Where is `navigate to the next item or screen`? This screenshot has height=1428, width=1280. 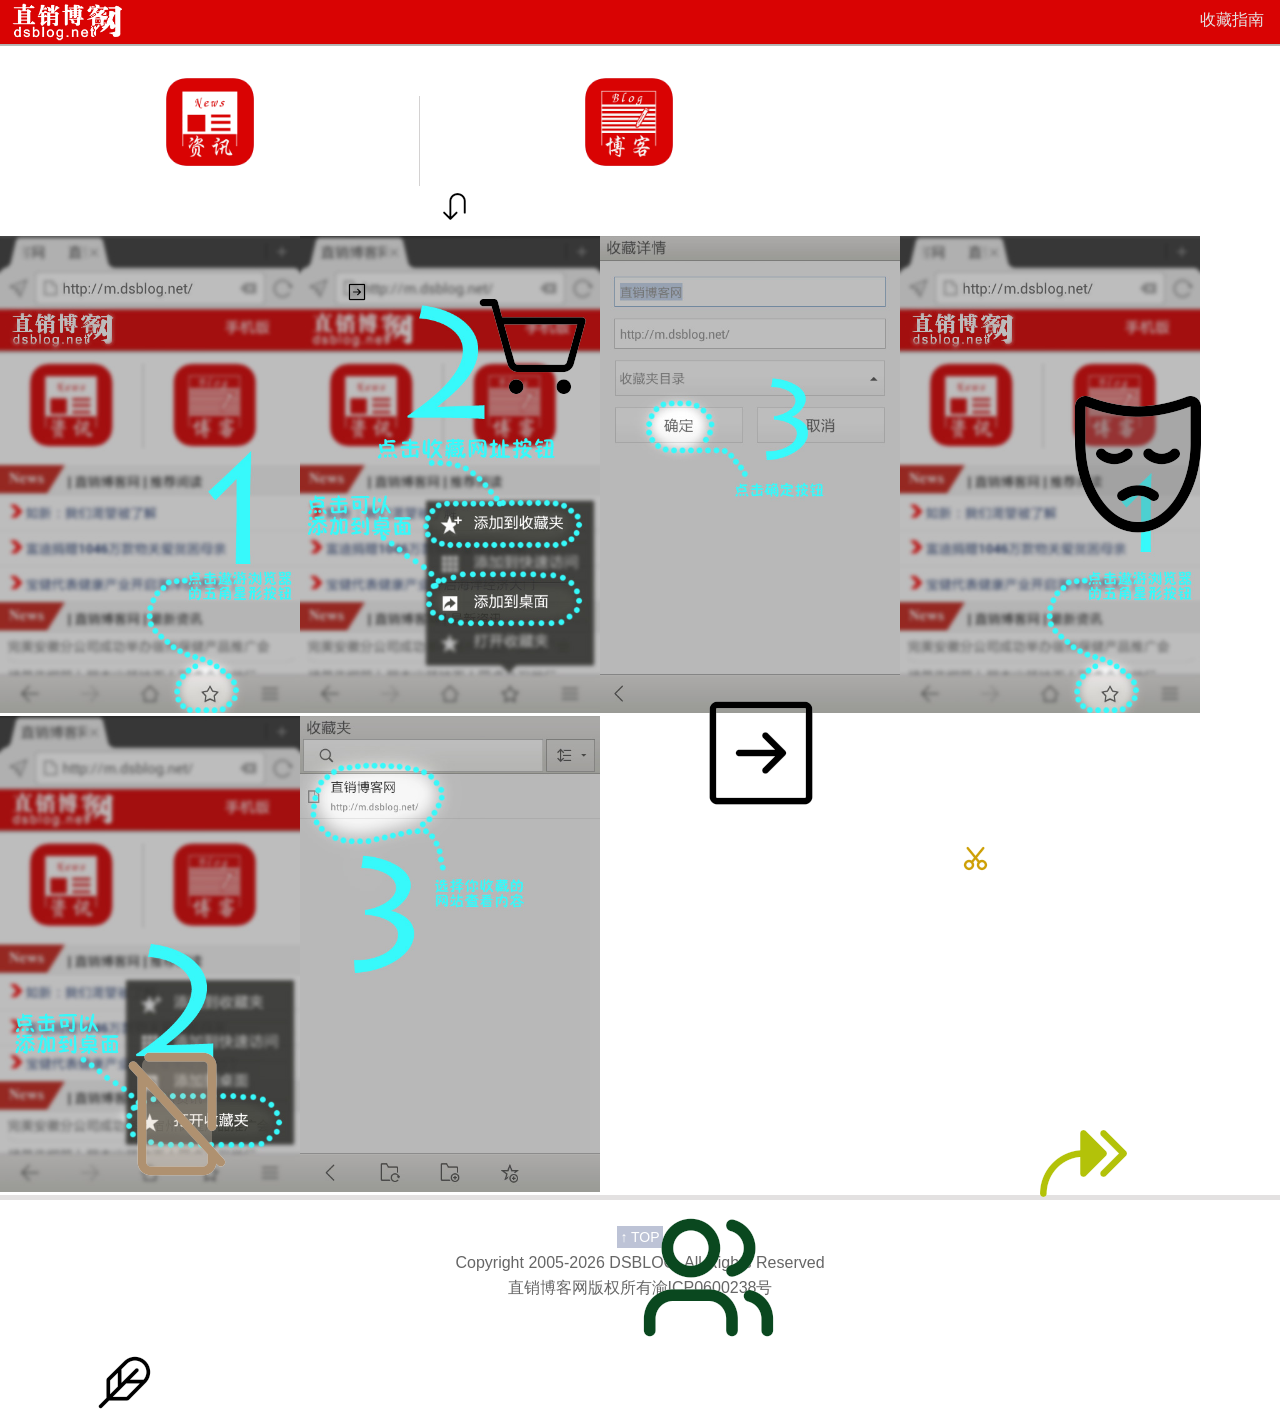
navigate to the next item or screen is located at coordinates (761, 753).